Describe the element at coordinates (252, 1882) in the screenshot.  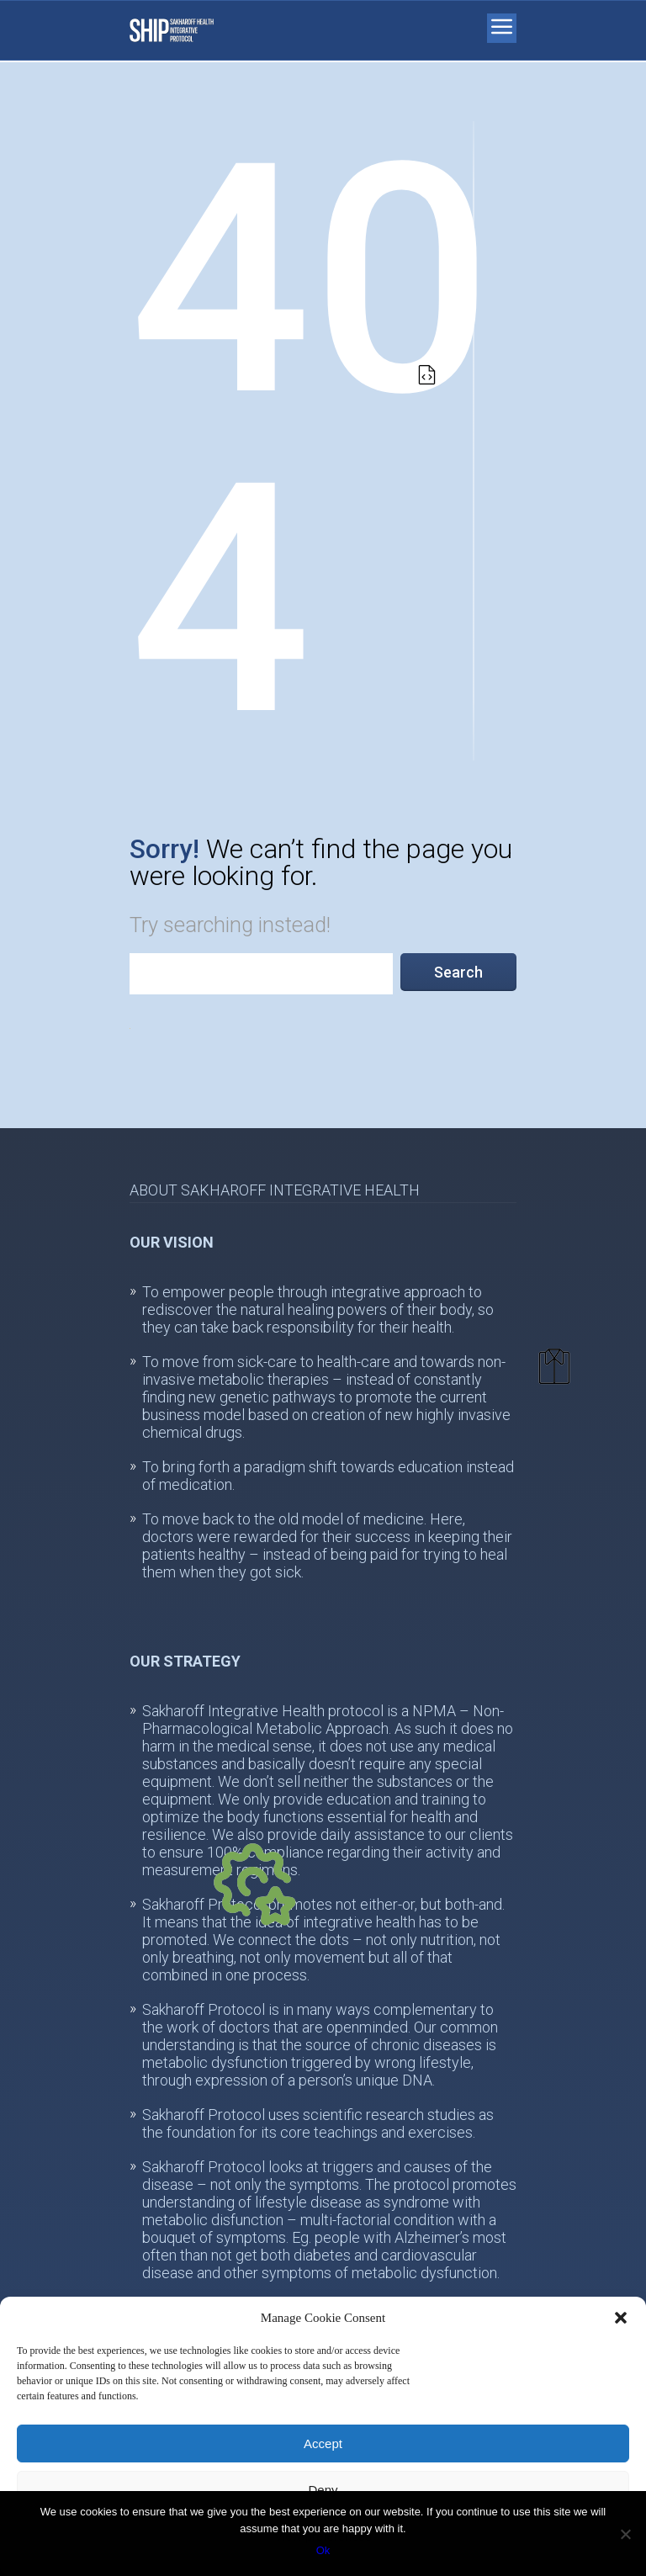
I see `access favorite or starred settings` at that location.